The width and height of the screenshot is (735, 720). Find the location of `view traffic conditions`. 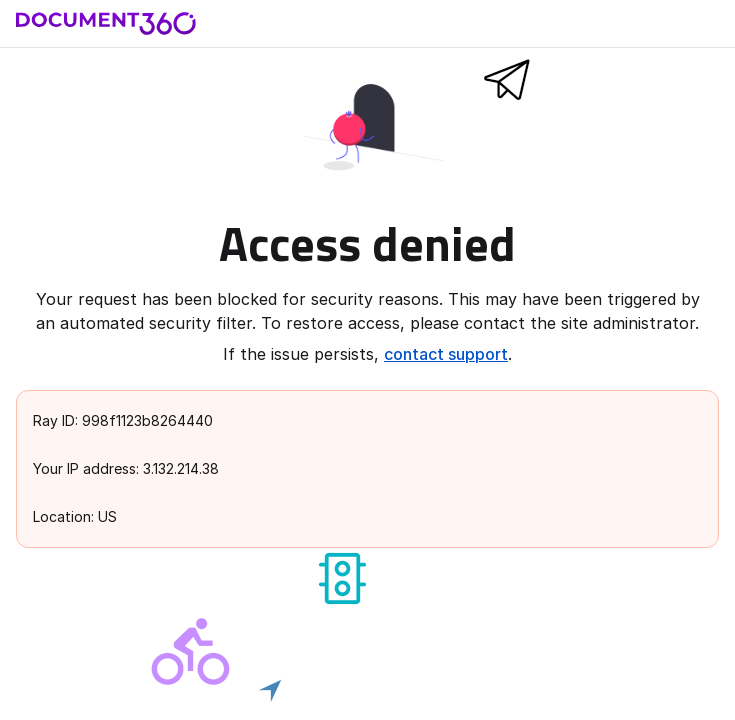

view traffic conditions is located at coordinates (342, 578).